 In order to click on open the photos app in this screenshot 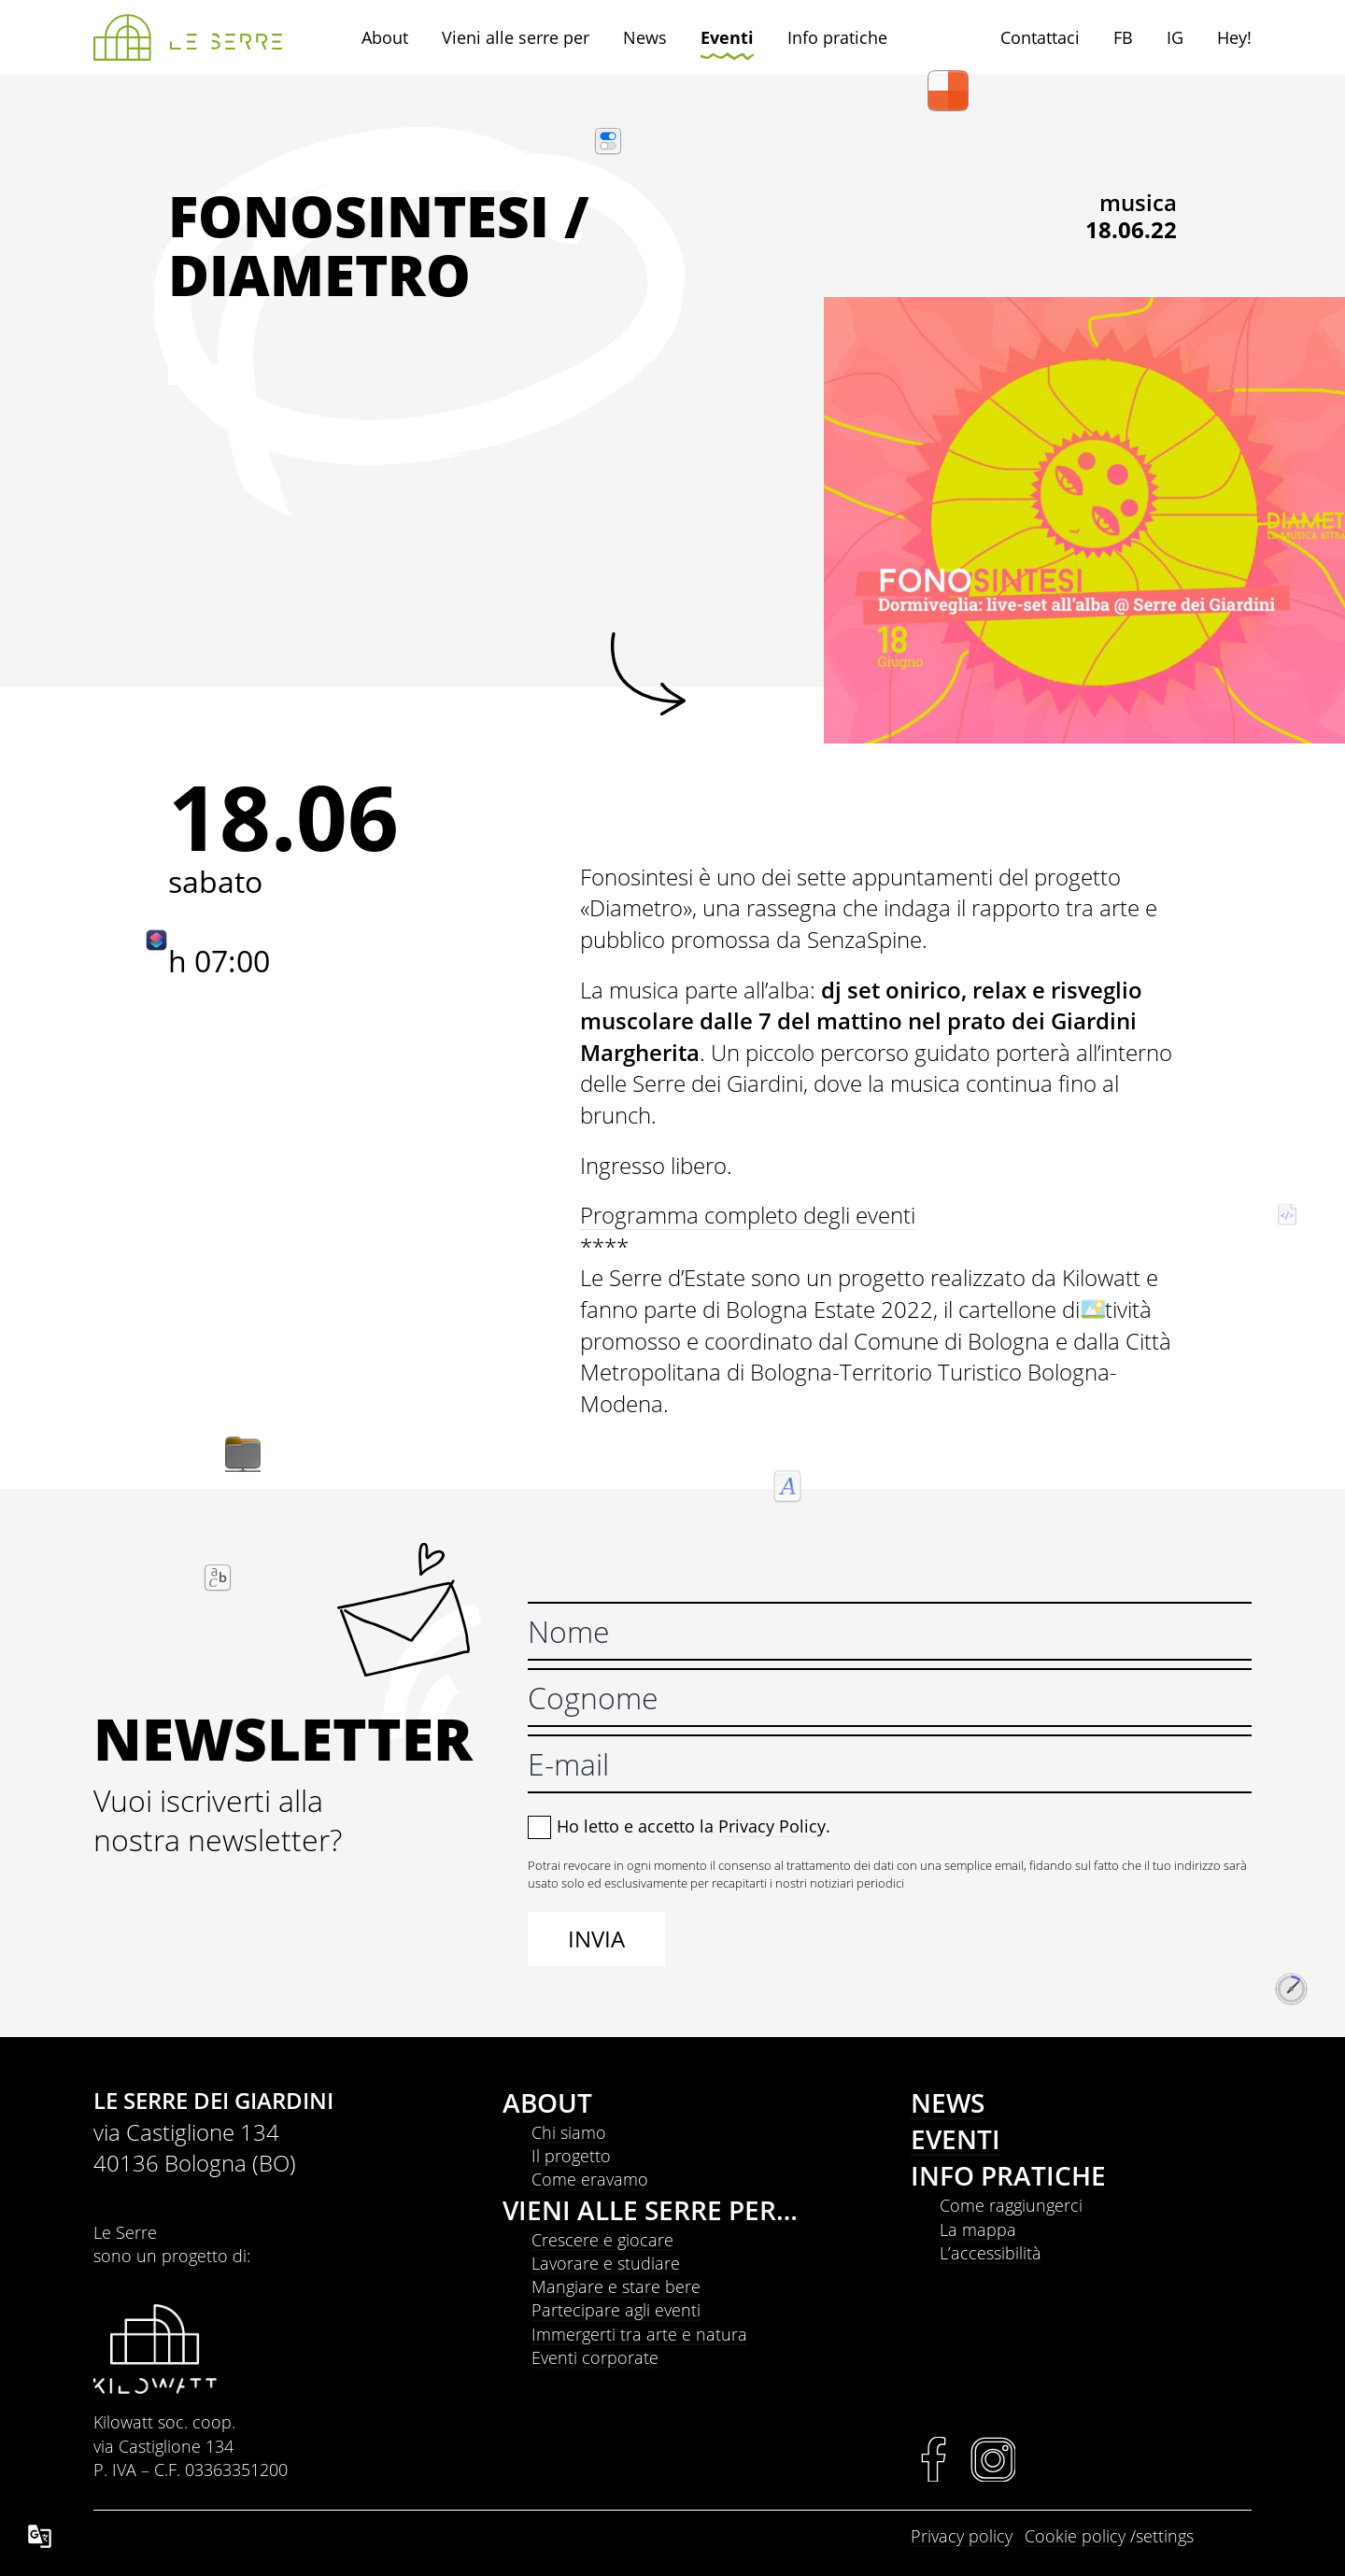, I will do `click(1093, 1309)`.